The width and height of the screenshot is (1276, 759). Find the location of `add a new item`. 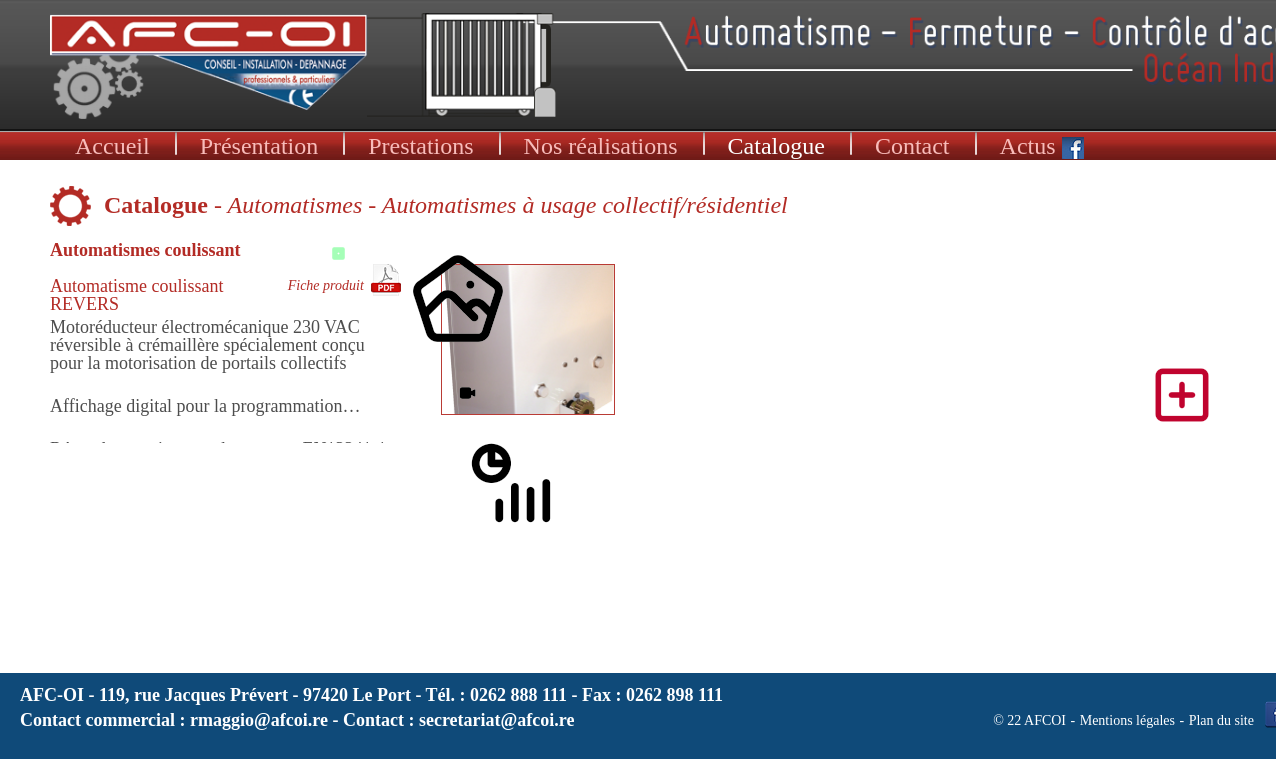

add a new item is located at coordinates (1182, 395).